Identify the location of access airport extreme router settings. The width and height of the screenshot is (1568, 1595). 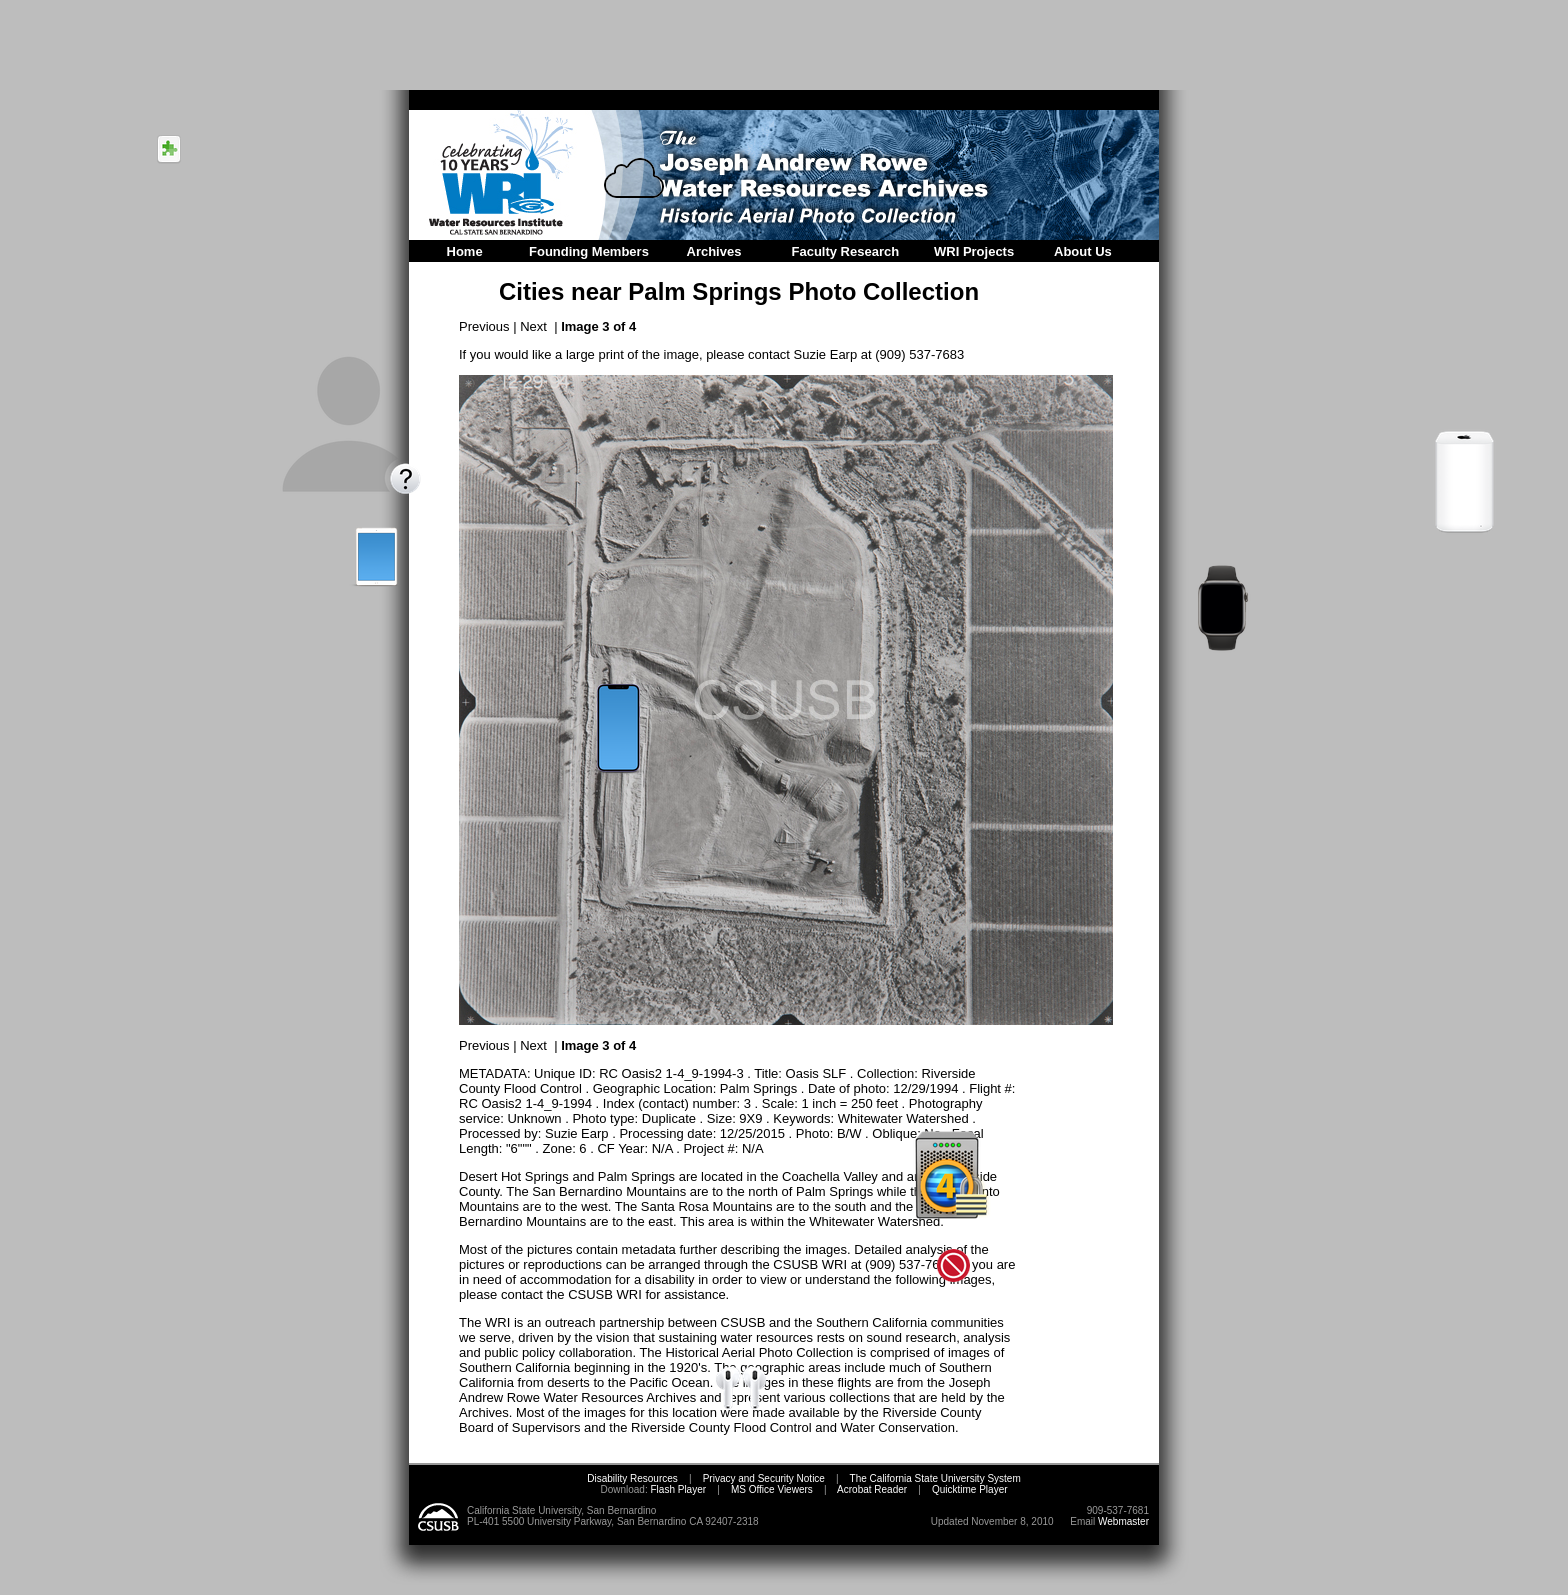
(1465, 480).